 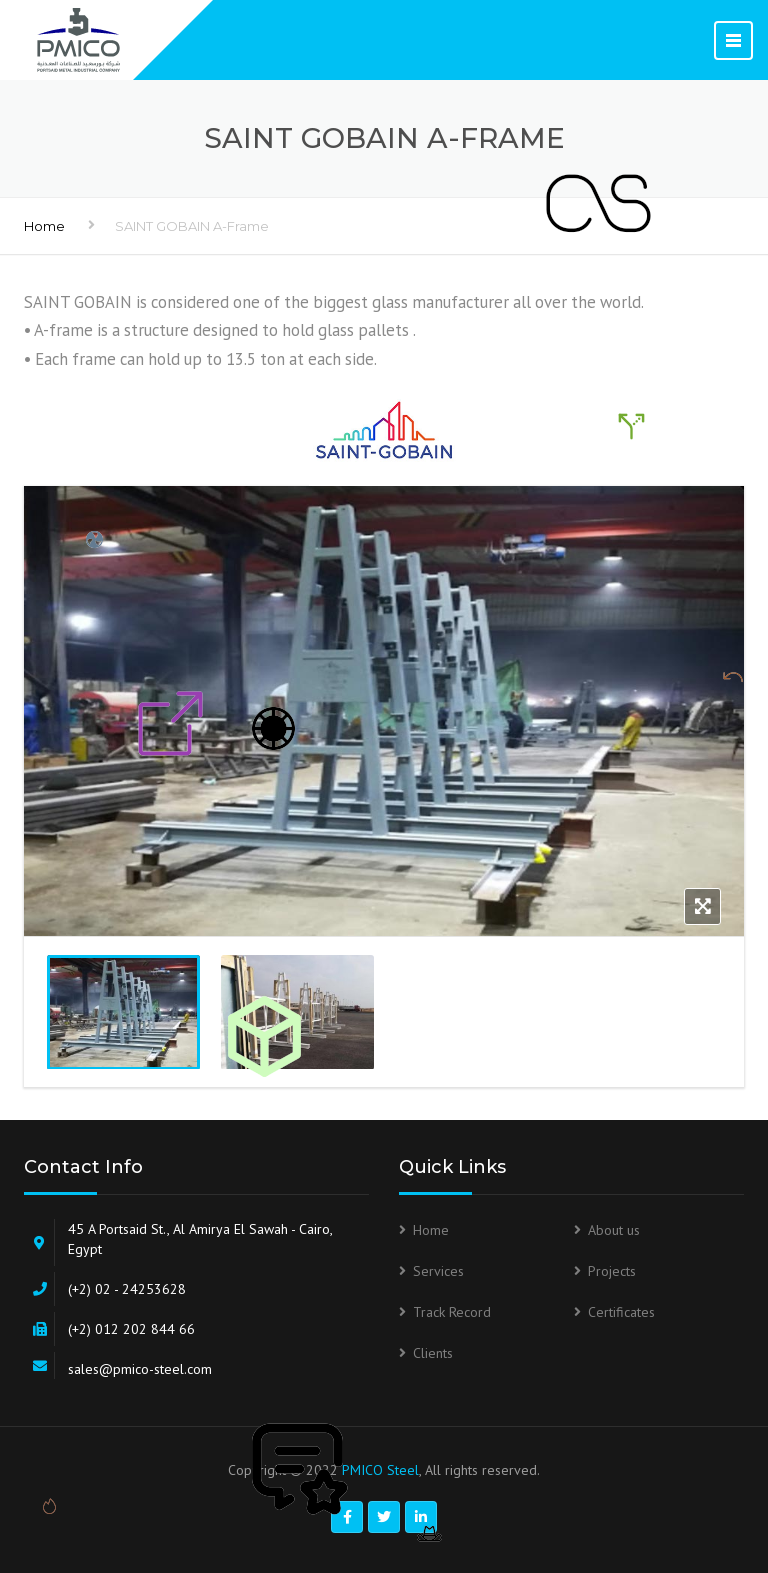 What do you see at coordinates (264, 1036) in the screenshot?
I see `view package or shipment details` at bounding box center [264, 1036].